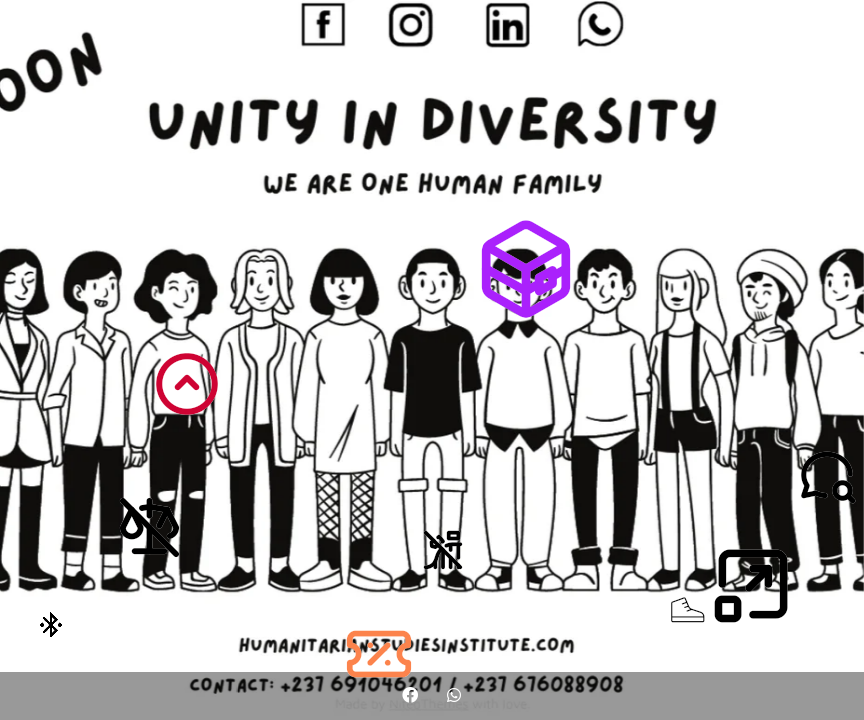 The width and height of the screenshot is (864, 720). What do you see at coordinates (686, 611) in the screenshot?
I see `browse footwear or shoe products` at bounding box center [686, 611].